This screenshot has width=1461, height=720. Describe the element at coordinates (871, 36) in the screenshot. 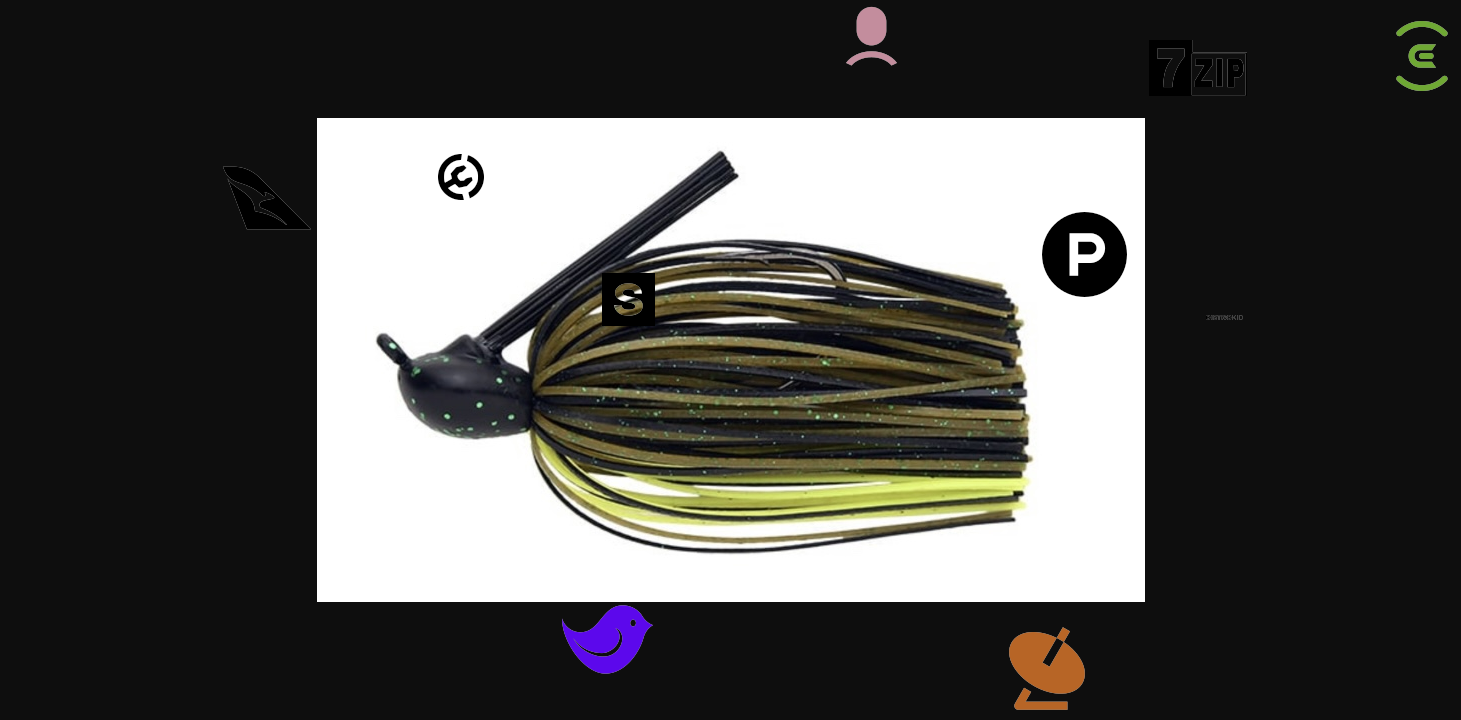

I see `view your profile` at that location.